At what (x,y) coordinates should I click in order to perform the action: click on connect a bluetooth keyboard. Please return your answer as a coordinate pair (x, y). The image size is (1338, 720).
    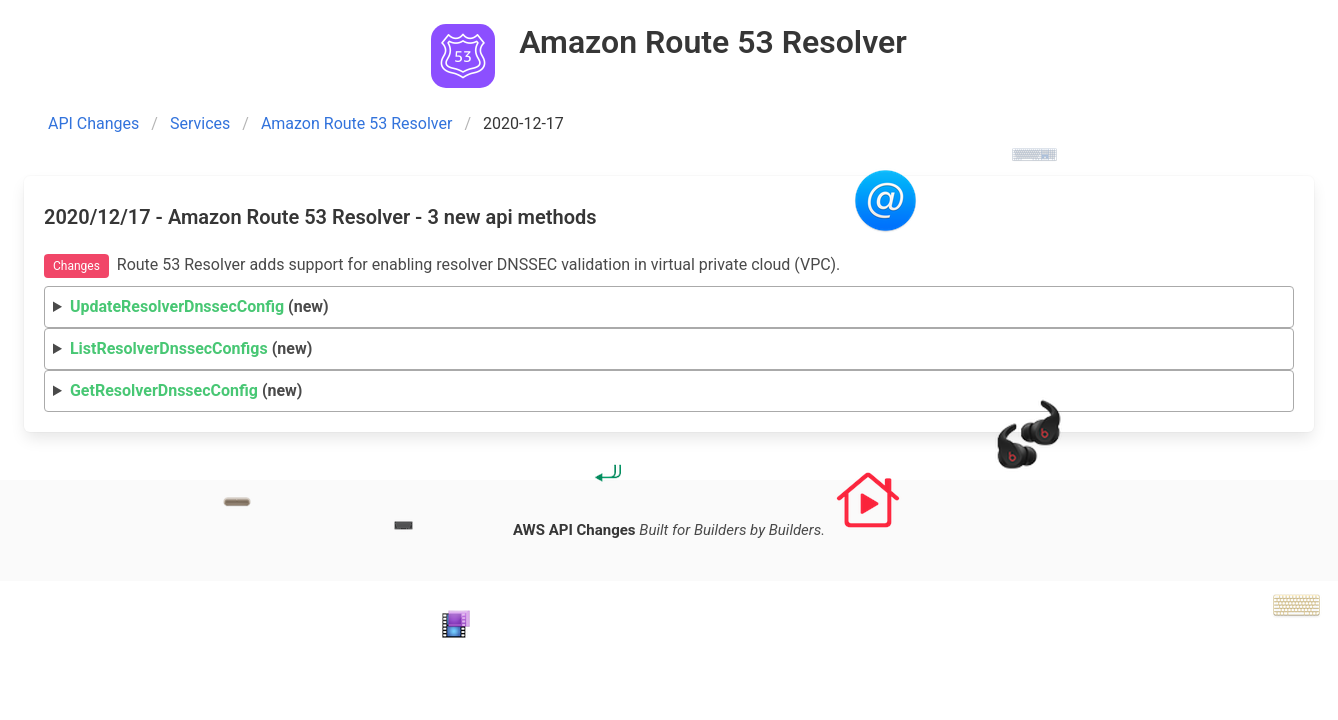
    Looking at the image, I should click on (1034, 154).